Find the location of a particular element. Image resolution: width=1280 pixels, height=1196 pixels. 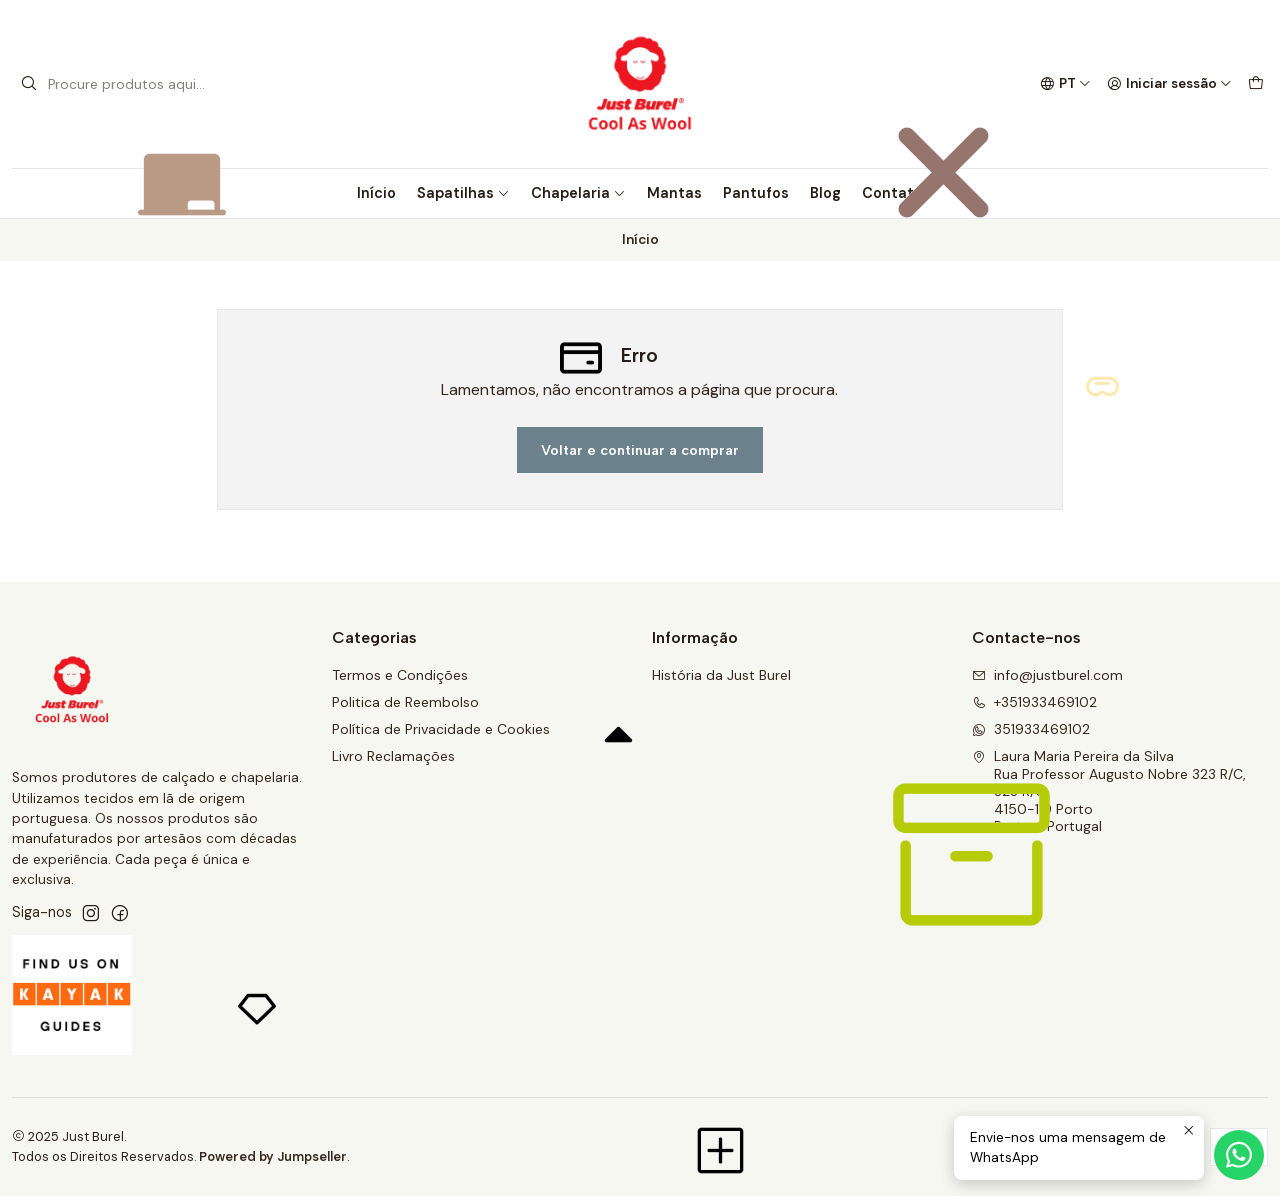

access virtual reality or immersive mode is located at coordinates (1102, 386).